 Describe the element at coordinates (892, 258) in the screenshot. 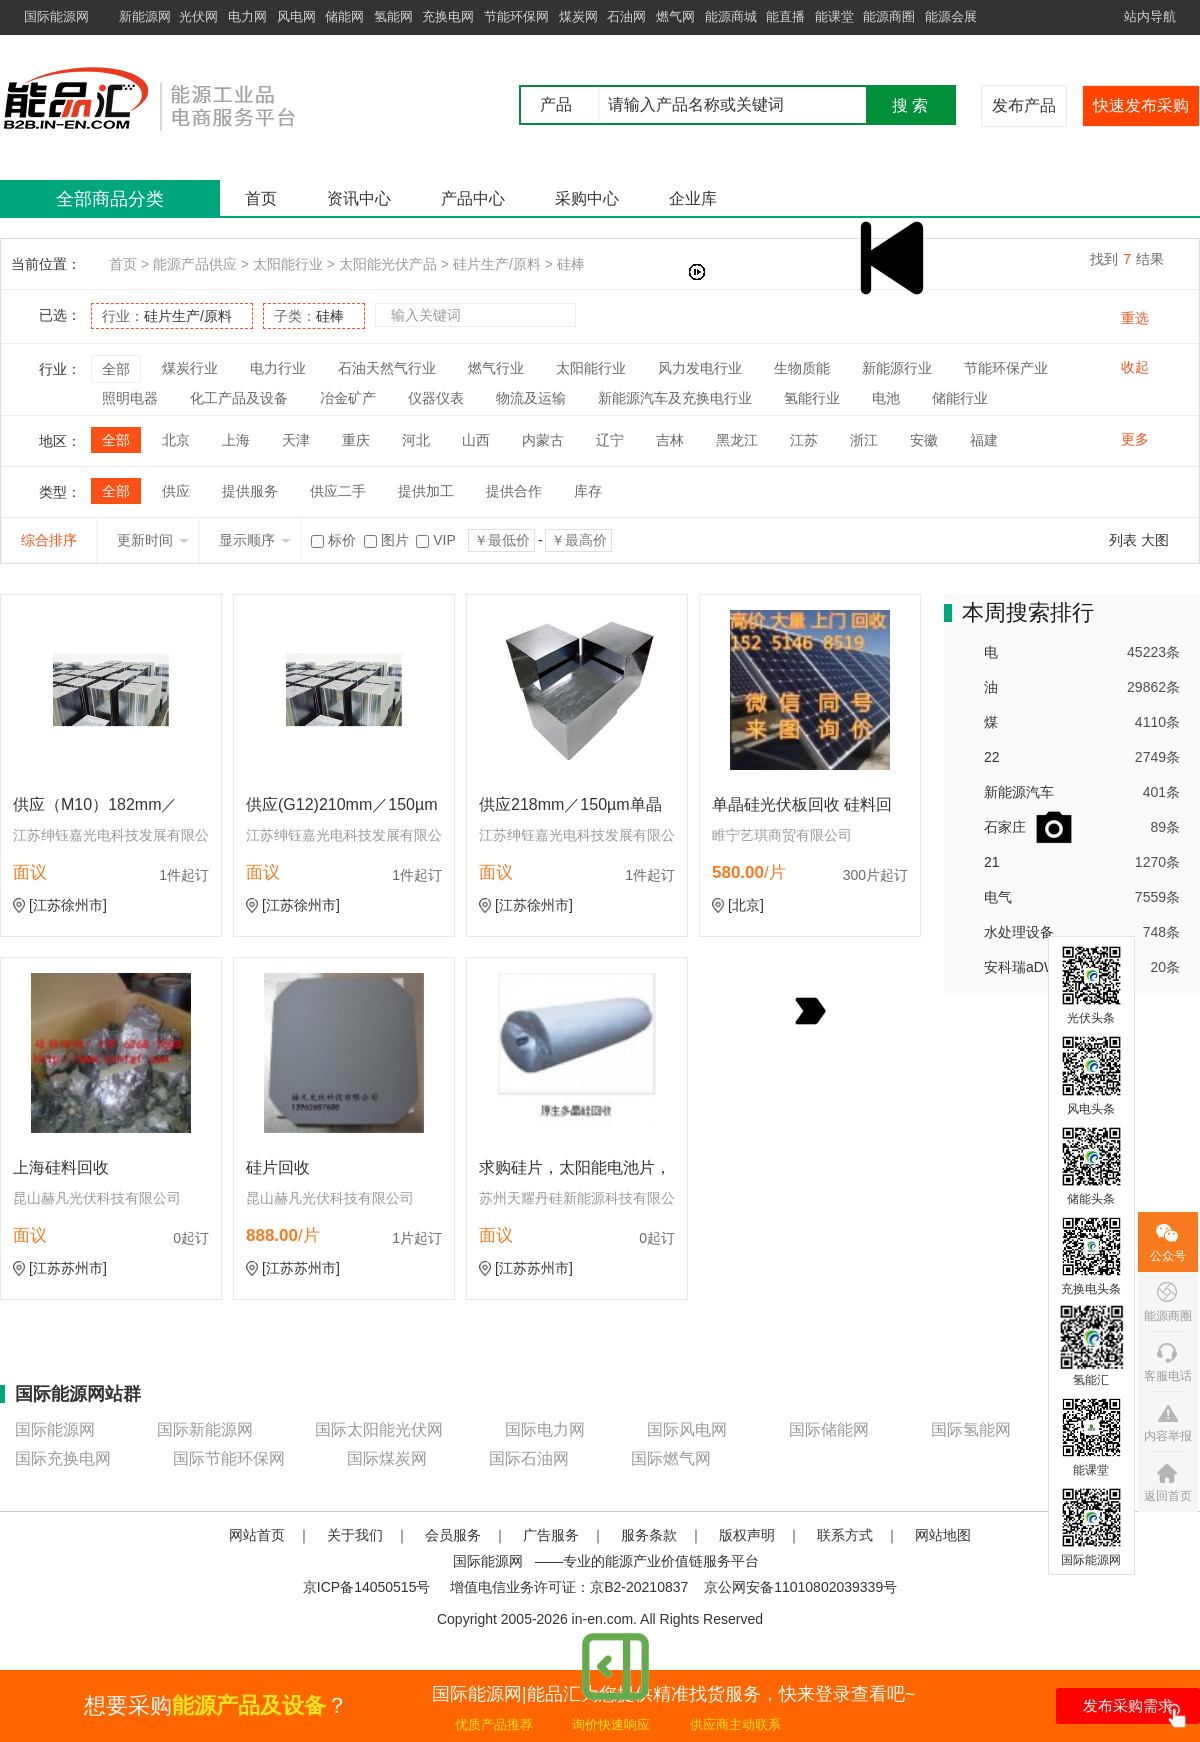

I see `skip to previous track` at that location.